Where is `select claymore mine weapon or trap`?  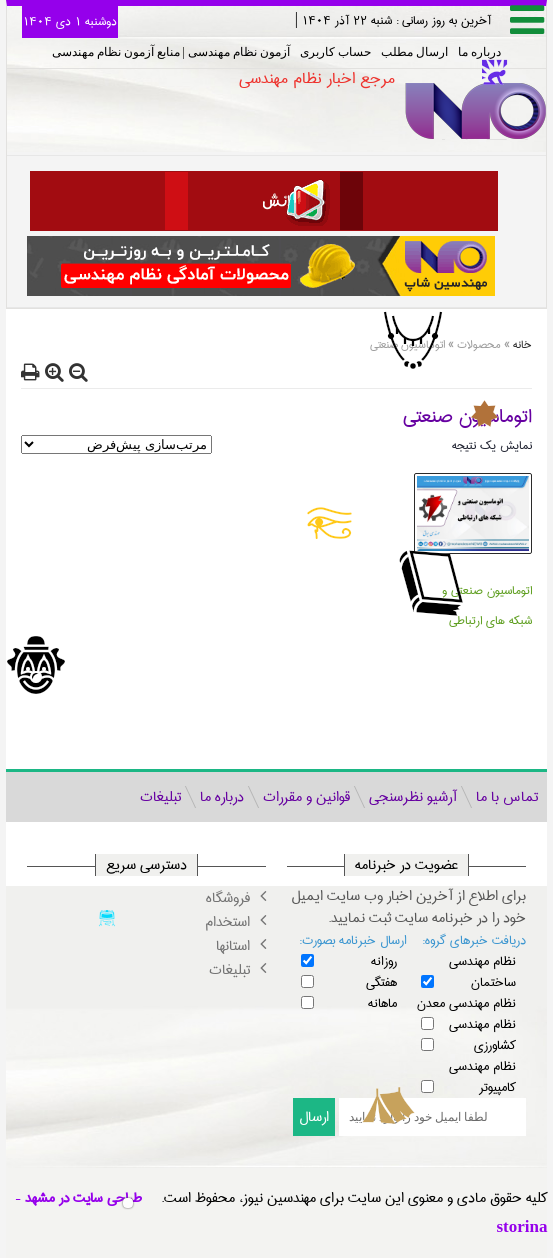 select claymore mine weapon or trap is located at coordinates (107, 918).